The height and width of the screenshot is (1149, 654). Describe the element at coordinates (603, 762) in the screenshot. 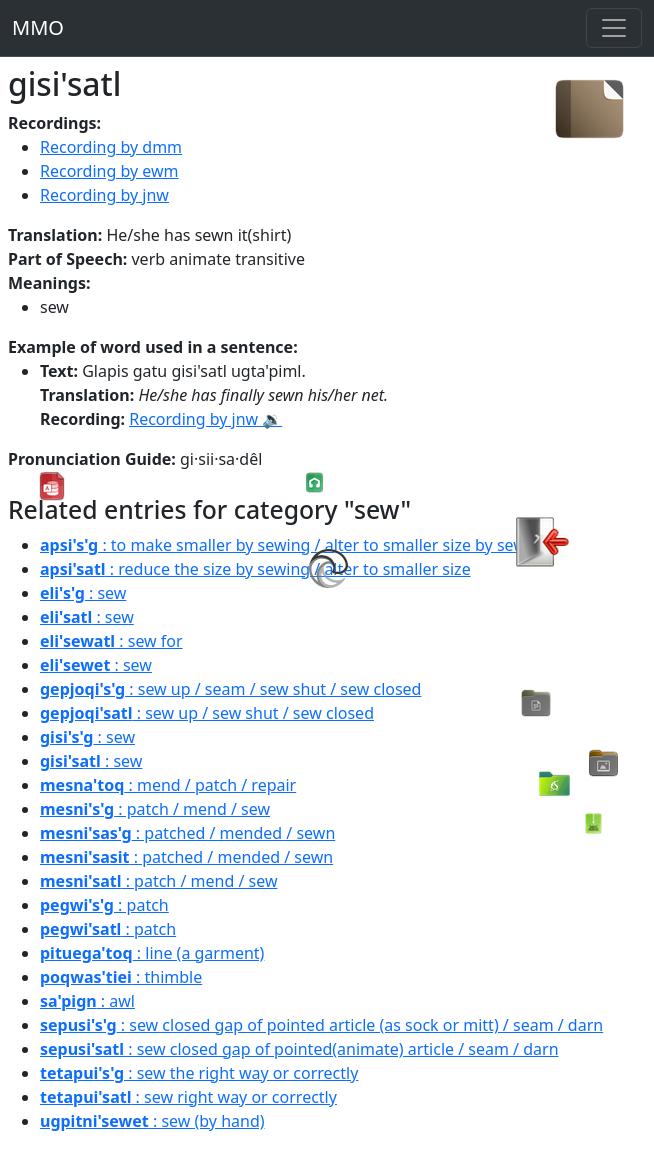

I see `open your pictures folder` at that location.